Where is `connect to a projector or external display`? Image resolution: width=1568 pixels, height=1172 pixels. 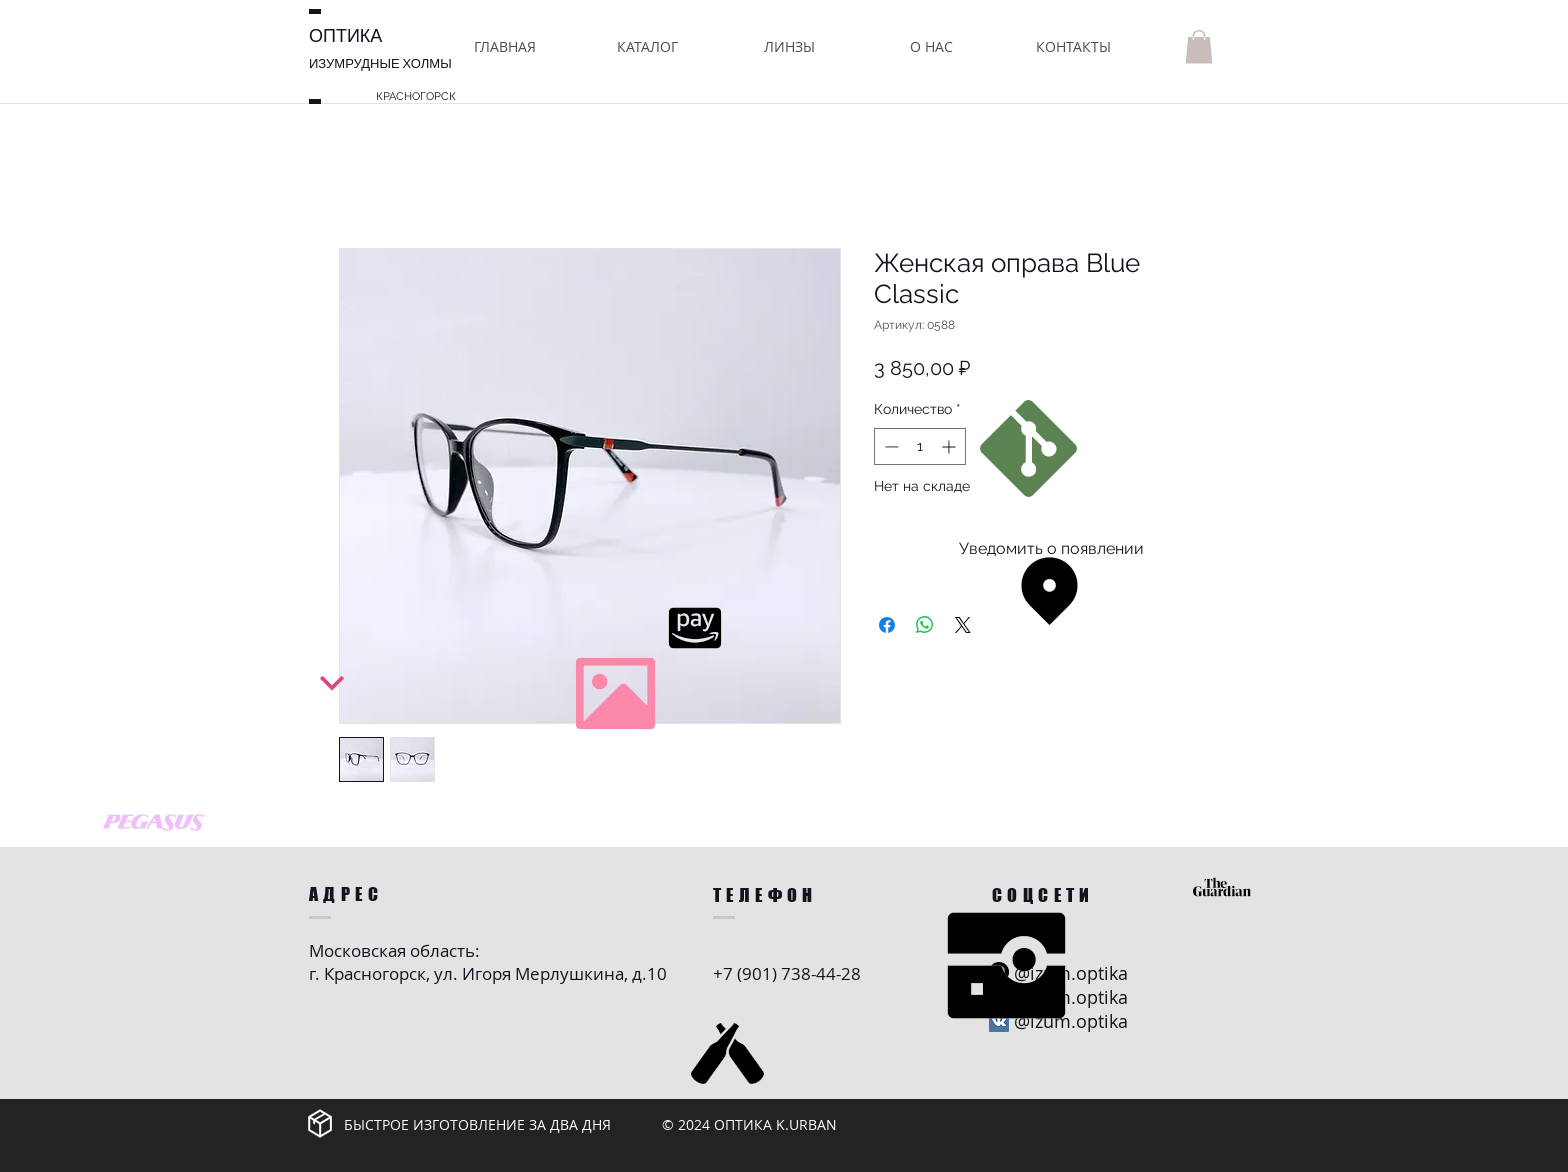
connect to a projector or external display is located at coordinates (1006, 965).